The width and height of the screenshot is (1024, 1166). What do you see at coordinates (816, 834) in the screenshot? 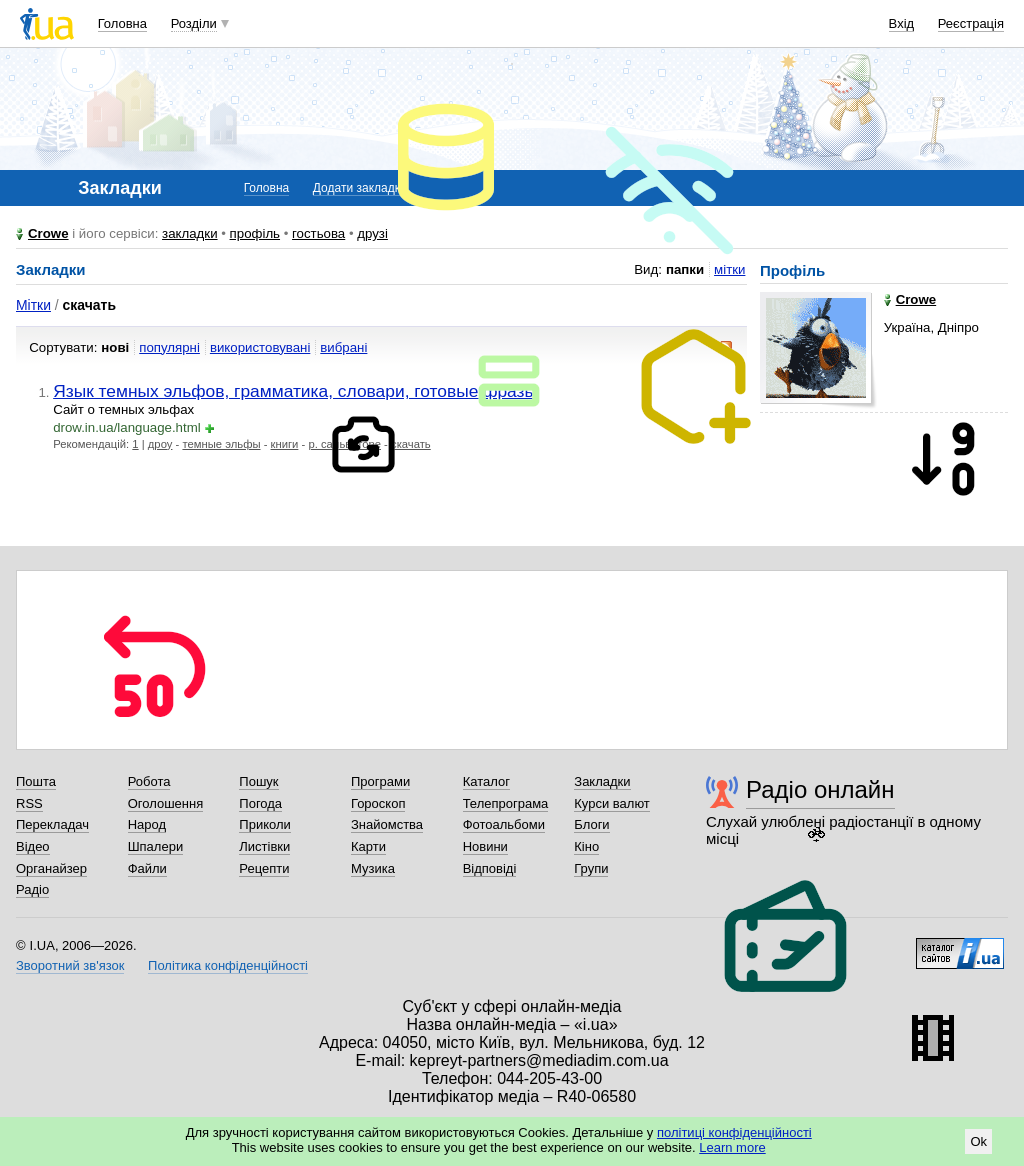
I see `find nearby electric bike rentals` at bounding box center [816, 834].